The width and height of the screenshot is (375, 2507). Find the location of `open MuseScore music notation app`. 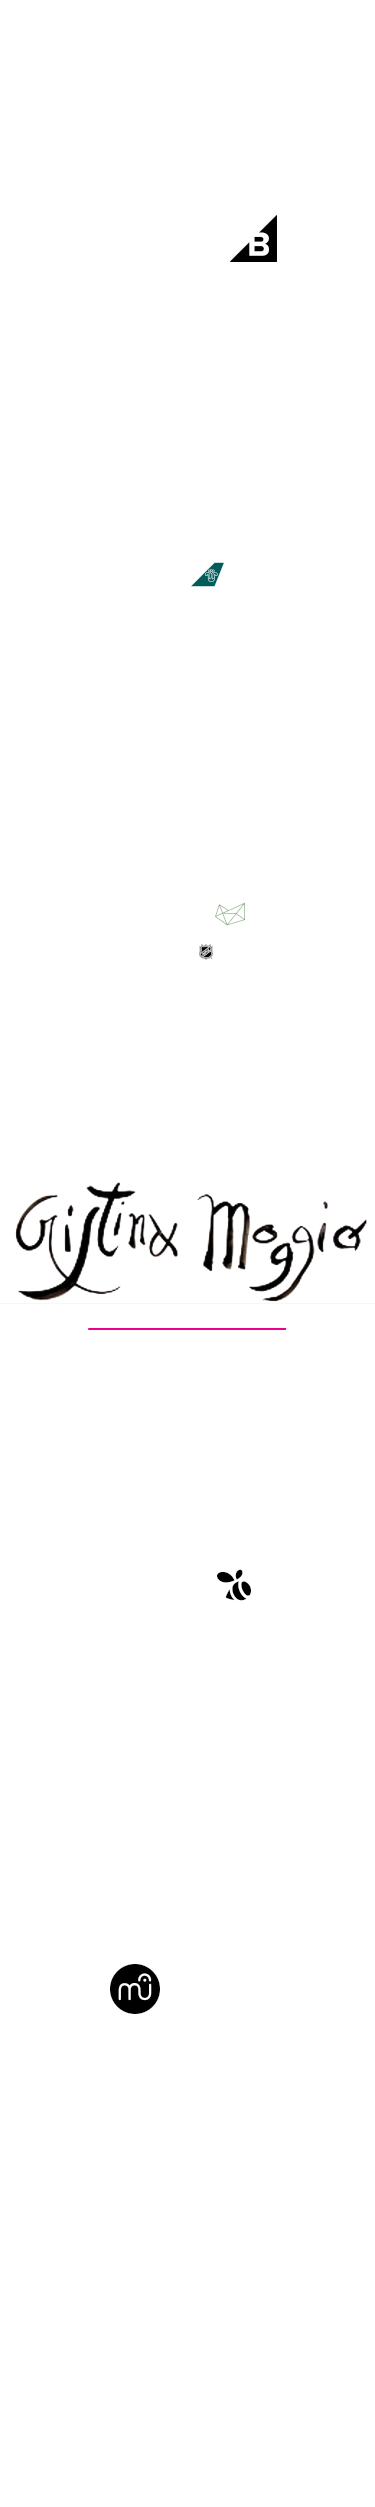

open MuseScore music notation app is located at coordinates (135, 1989).